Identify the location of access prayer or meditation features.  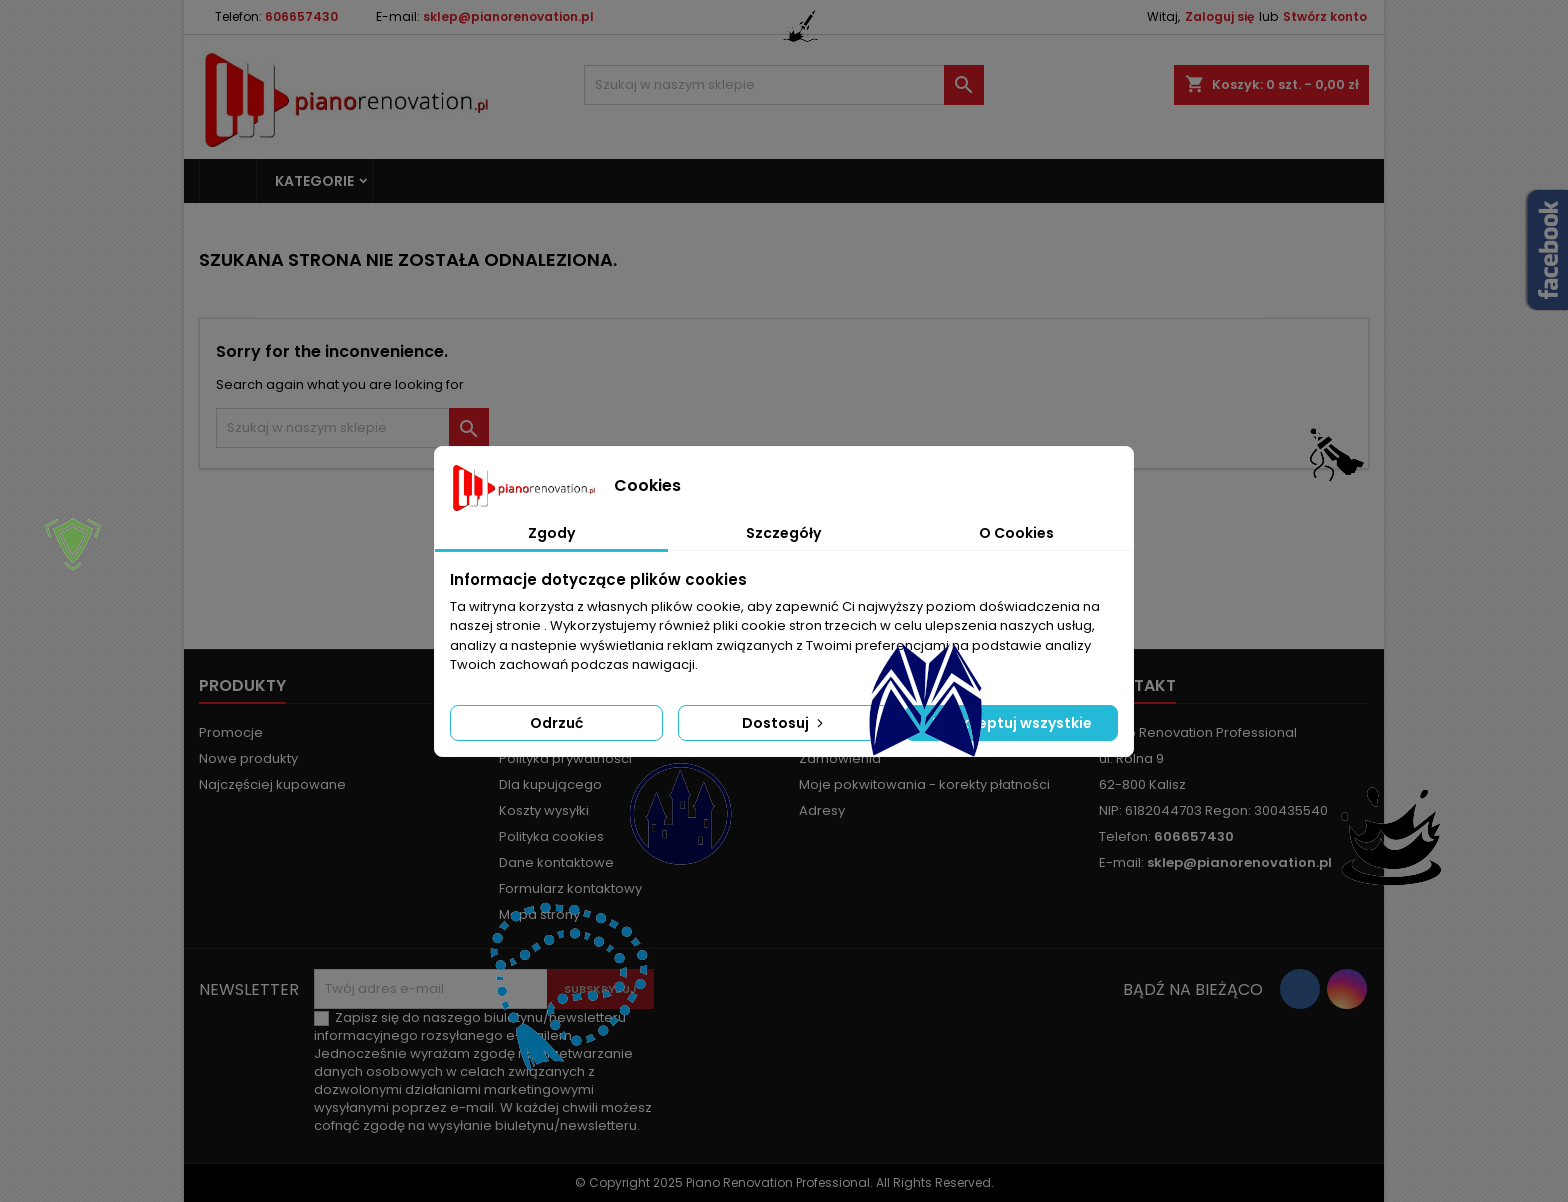
(569, 987).